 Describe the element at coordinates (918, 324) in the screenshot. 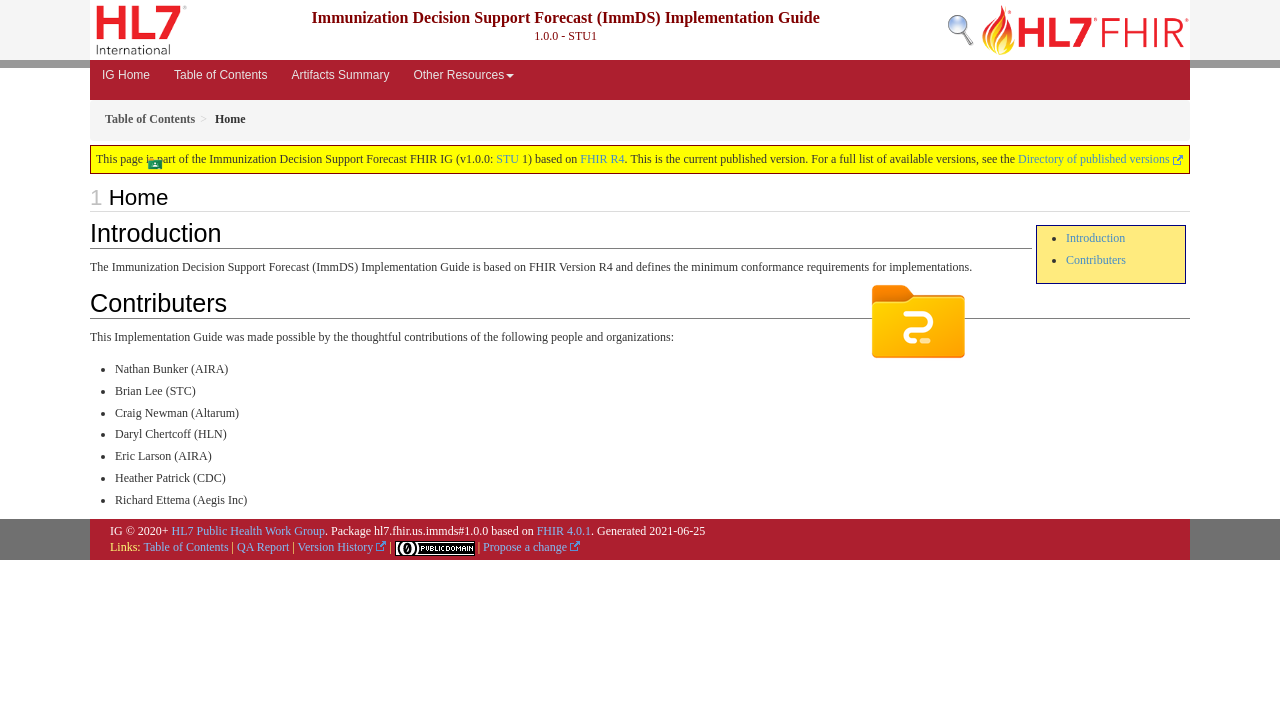

I see `open wondershare edrawproj project files folder` at that location.